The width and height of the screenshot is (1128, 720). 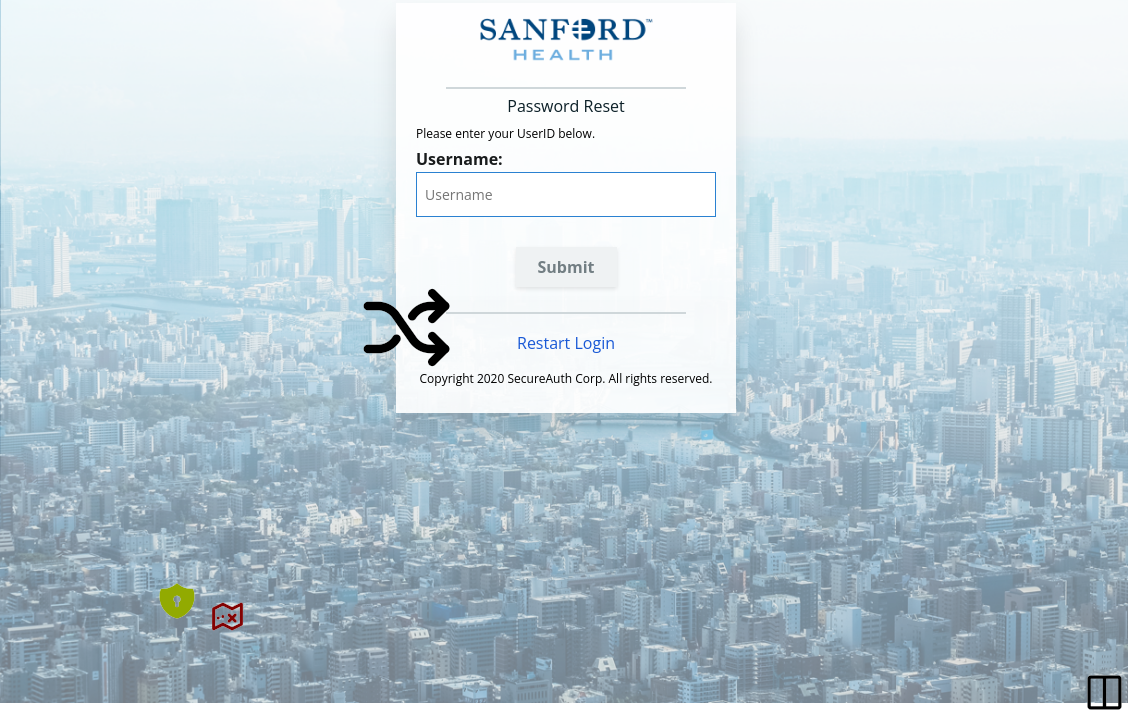 I want to click on shuffle or randomize content, so click(x=406, y=327).